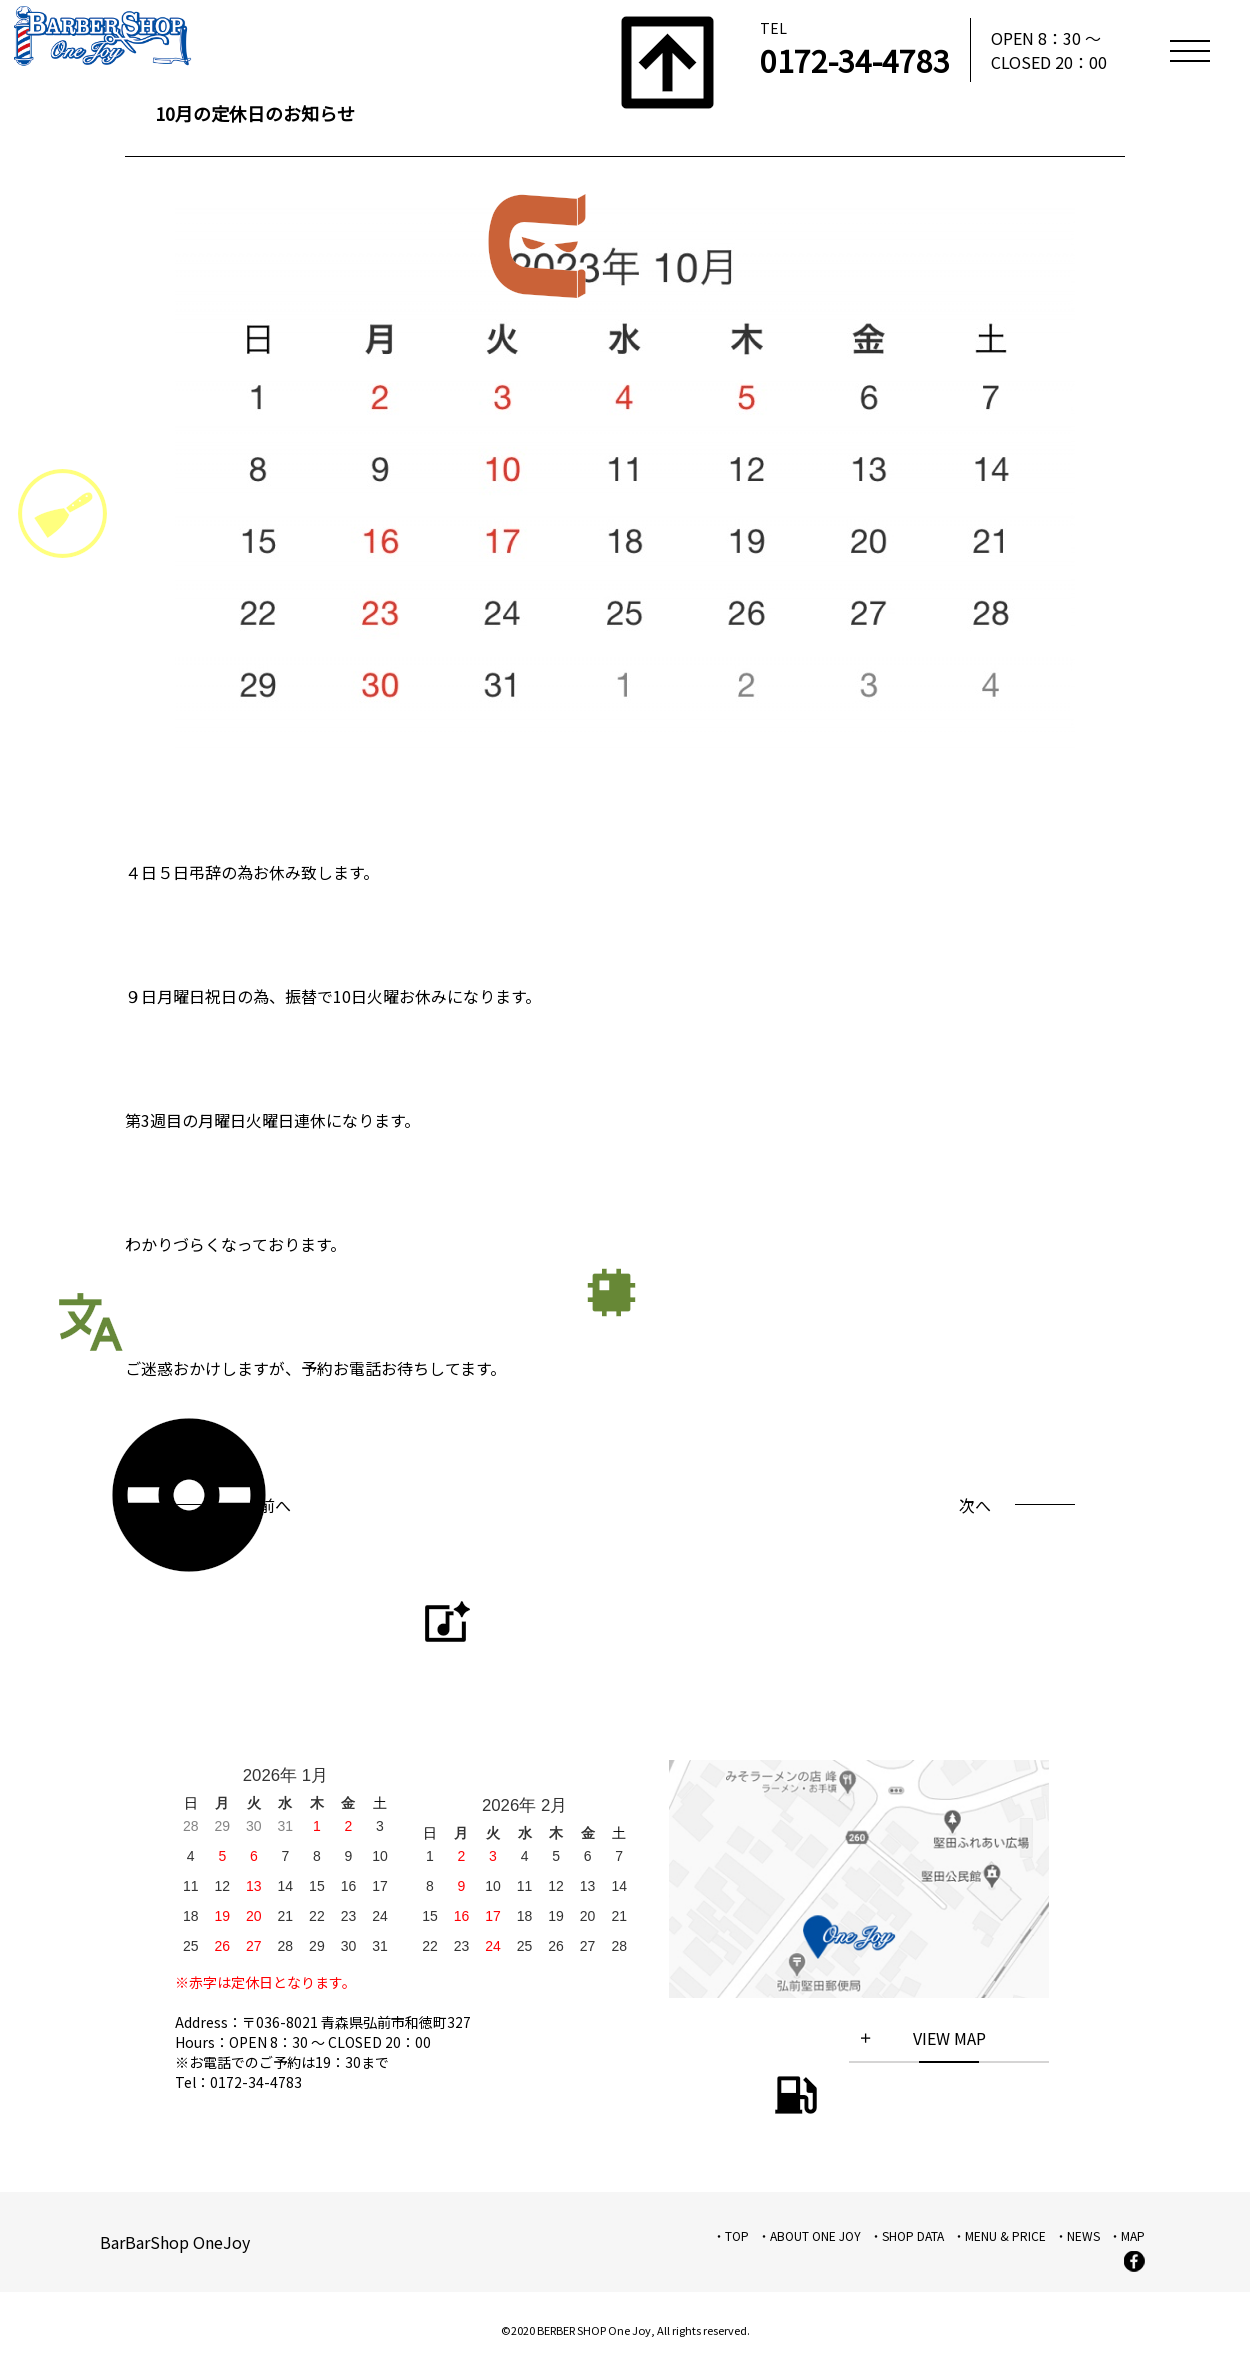  What do you see at coordinates (537, 246) in the screenshot?
I see `coding ninjas brand logo` at bounding box center [537, 246].